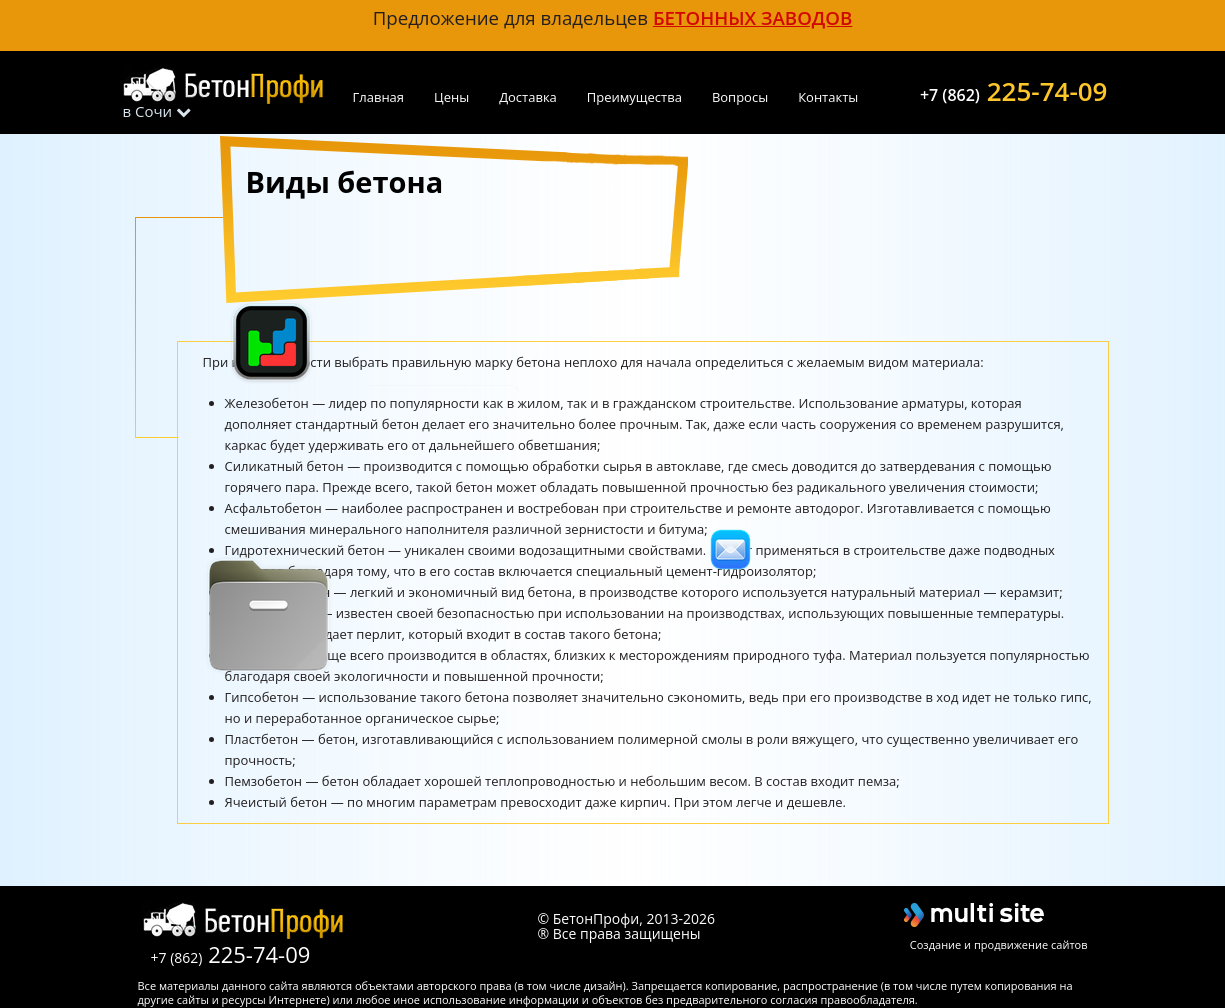 The image size is (1225, 1008). Describe the element at coordinates (730, 549) in the screenshot. I see `open the mail app` at that location.